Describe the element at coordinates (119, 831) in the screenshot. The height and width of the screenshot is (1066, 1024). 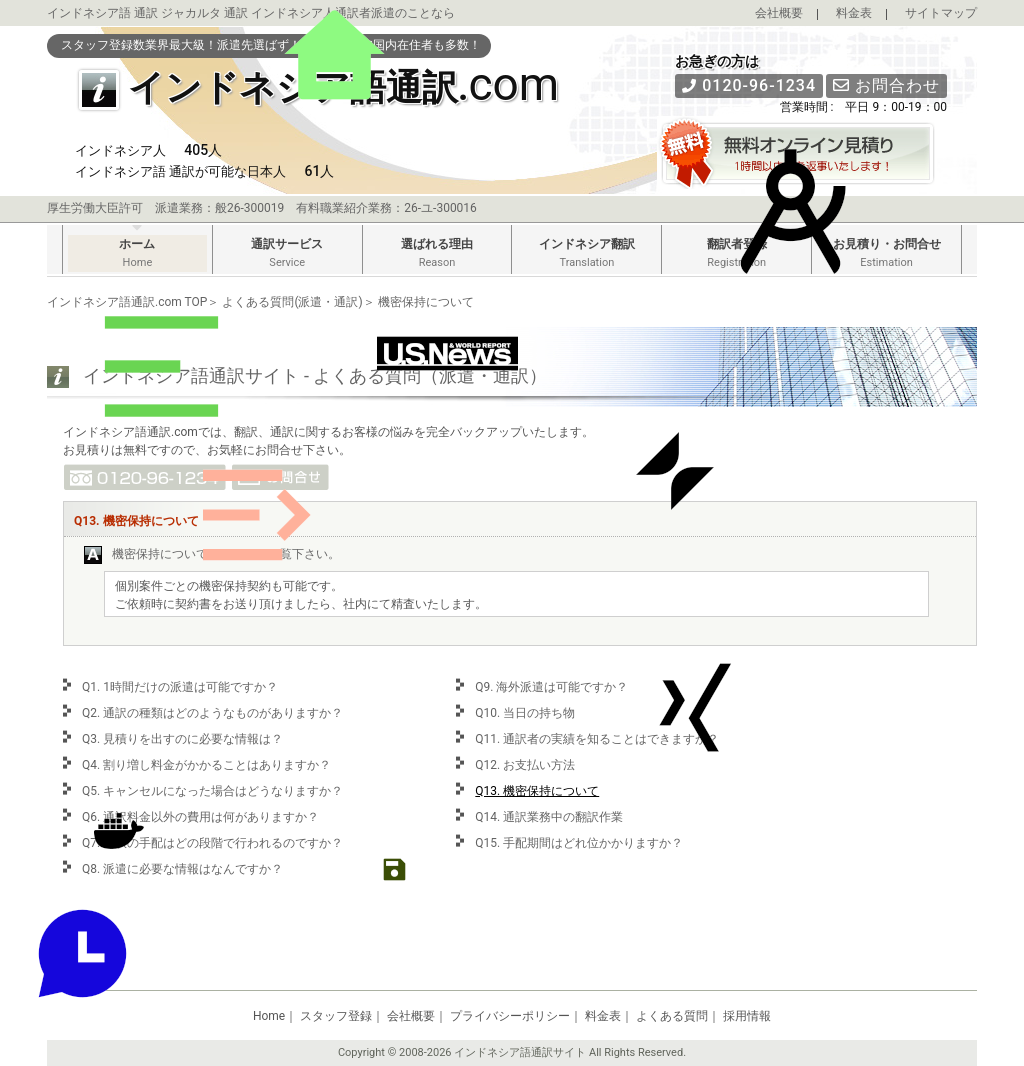
I see `open Docker container management` at that location.